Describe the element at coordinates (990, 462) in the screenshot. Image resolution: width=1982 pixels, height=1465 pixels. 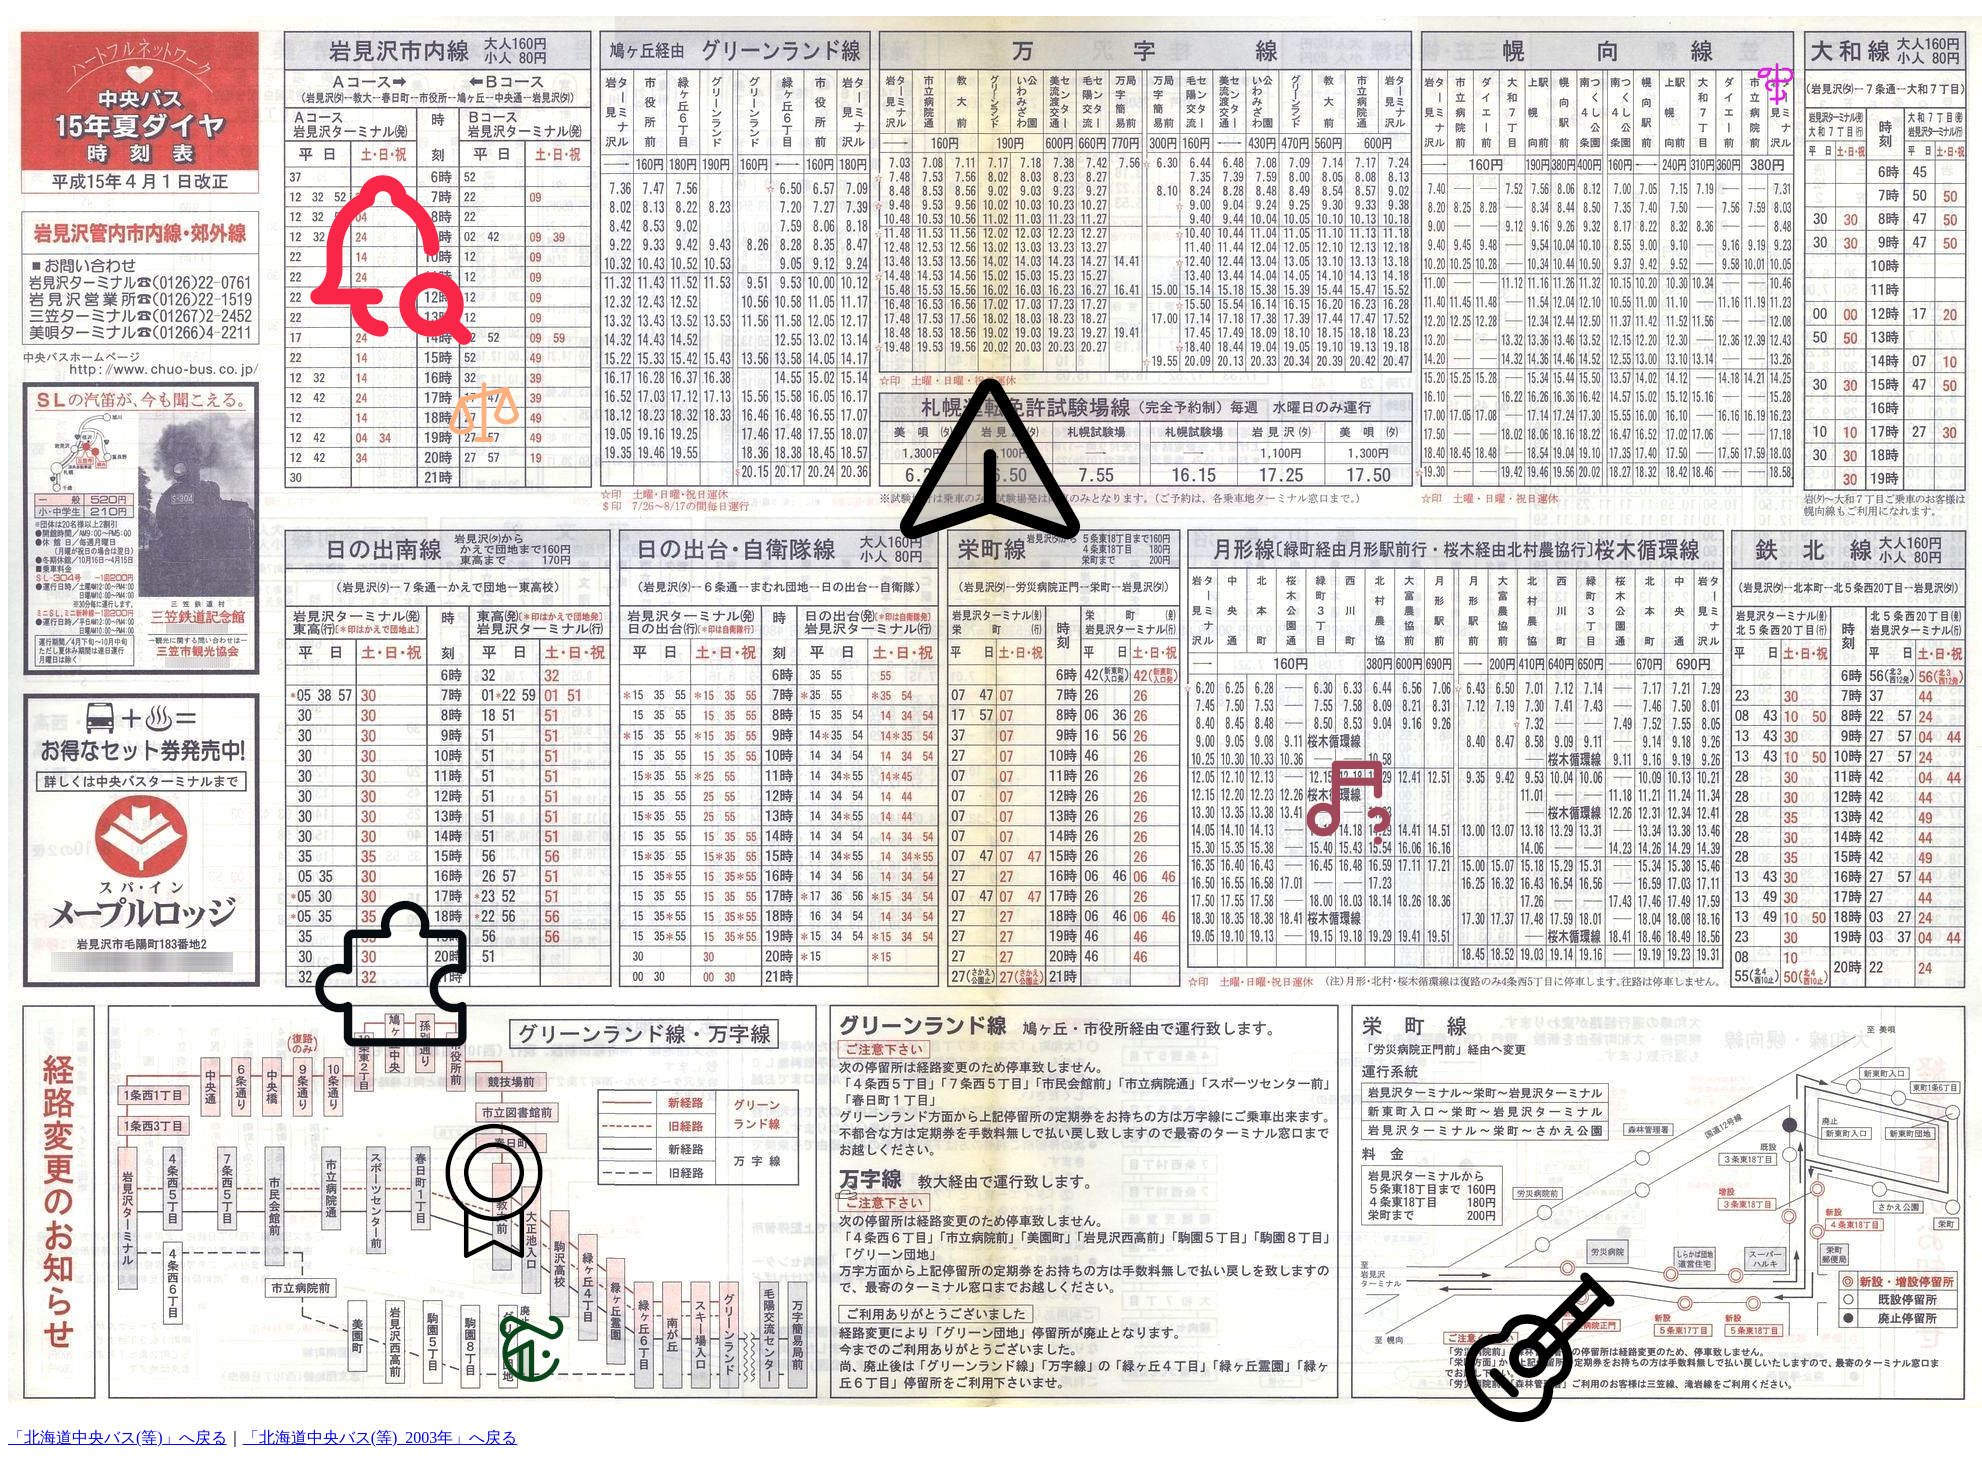
I see `send a message` at that location.